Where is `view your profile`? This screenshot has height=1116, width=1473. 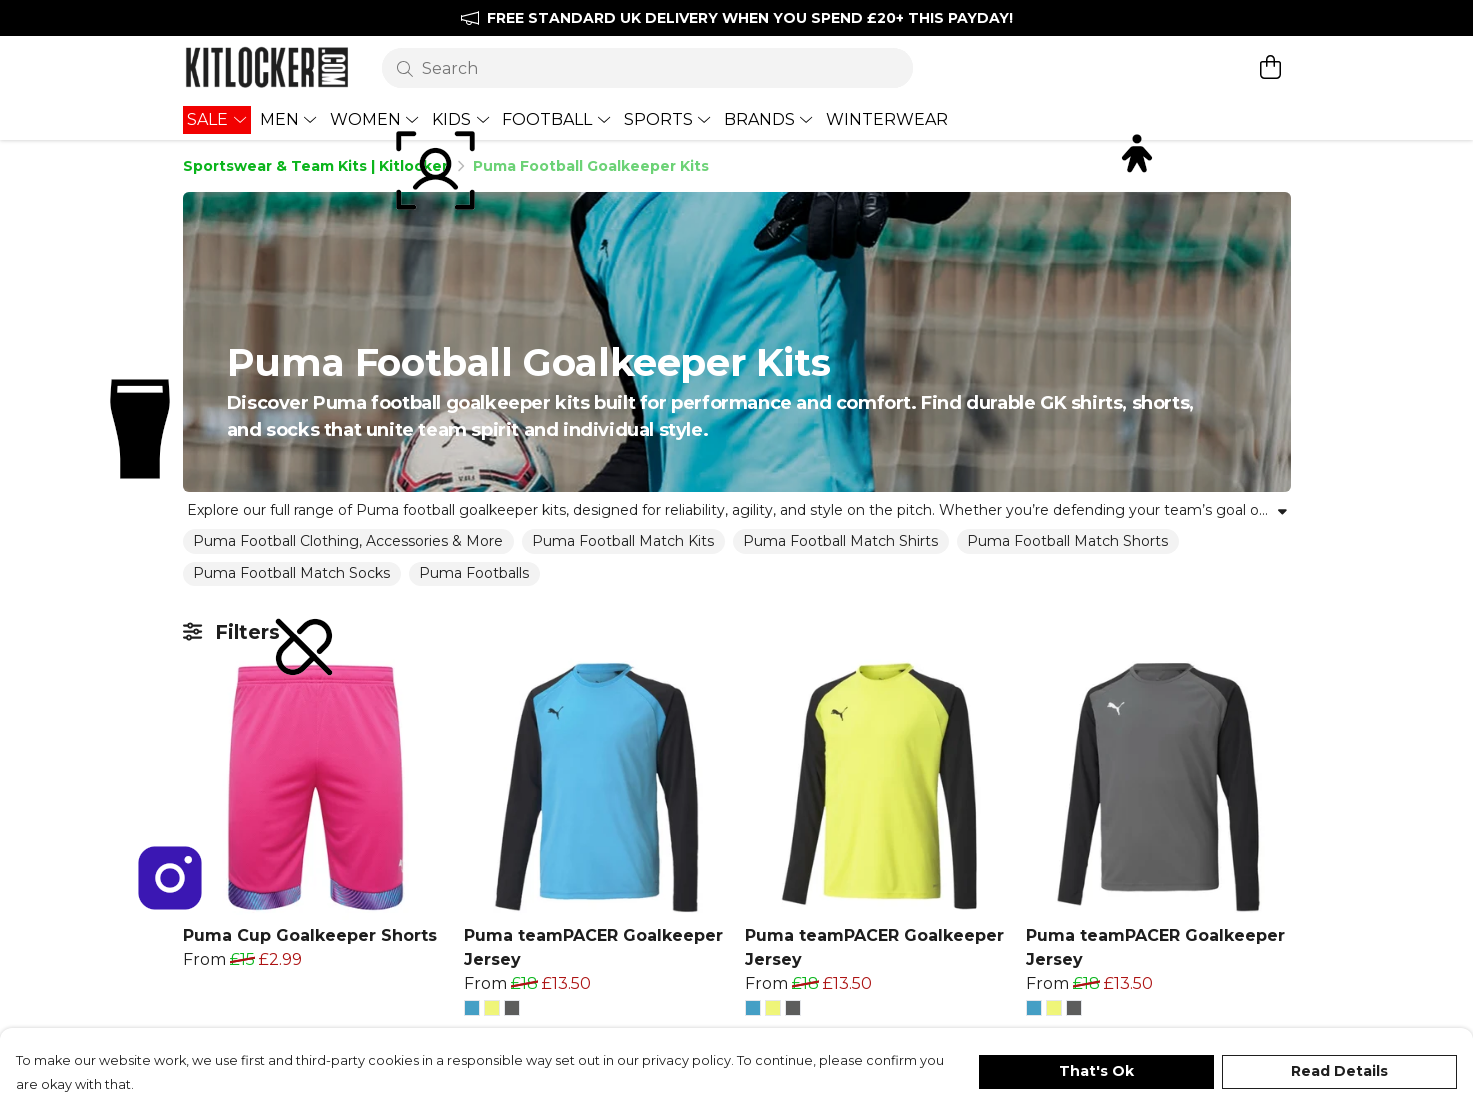
view your profile is located at coordinates (1137, 154).